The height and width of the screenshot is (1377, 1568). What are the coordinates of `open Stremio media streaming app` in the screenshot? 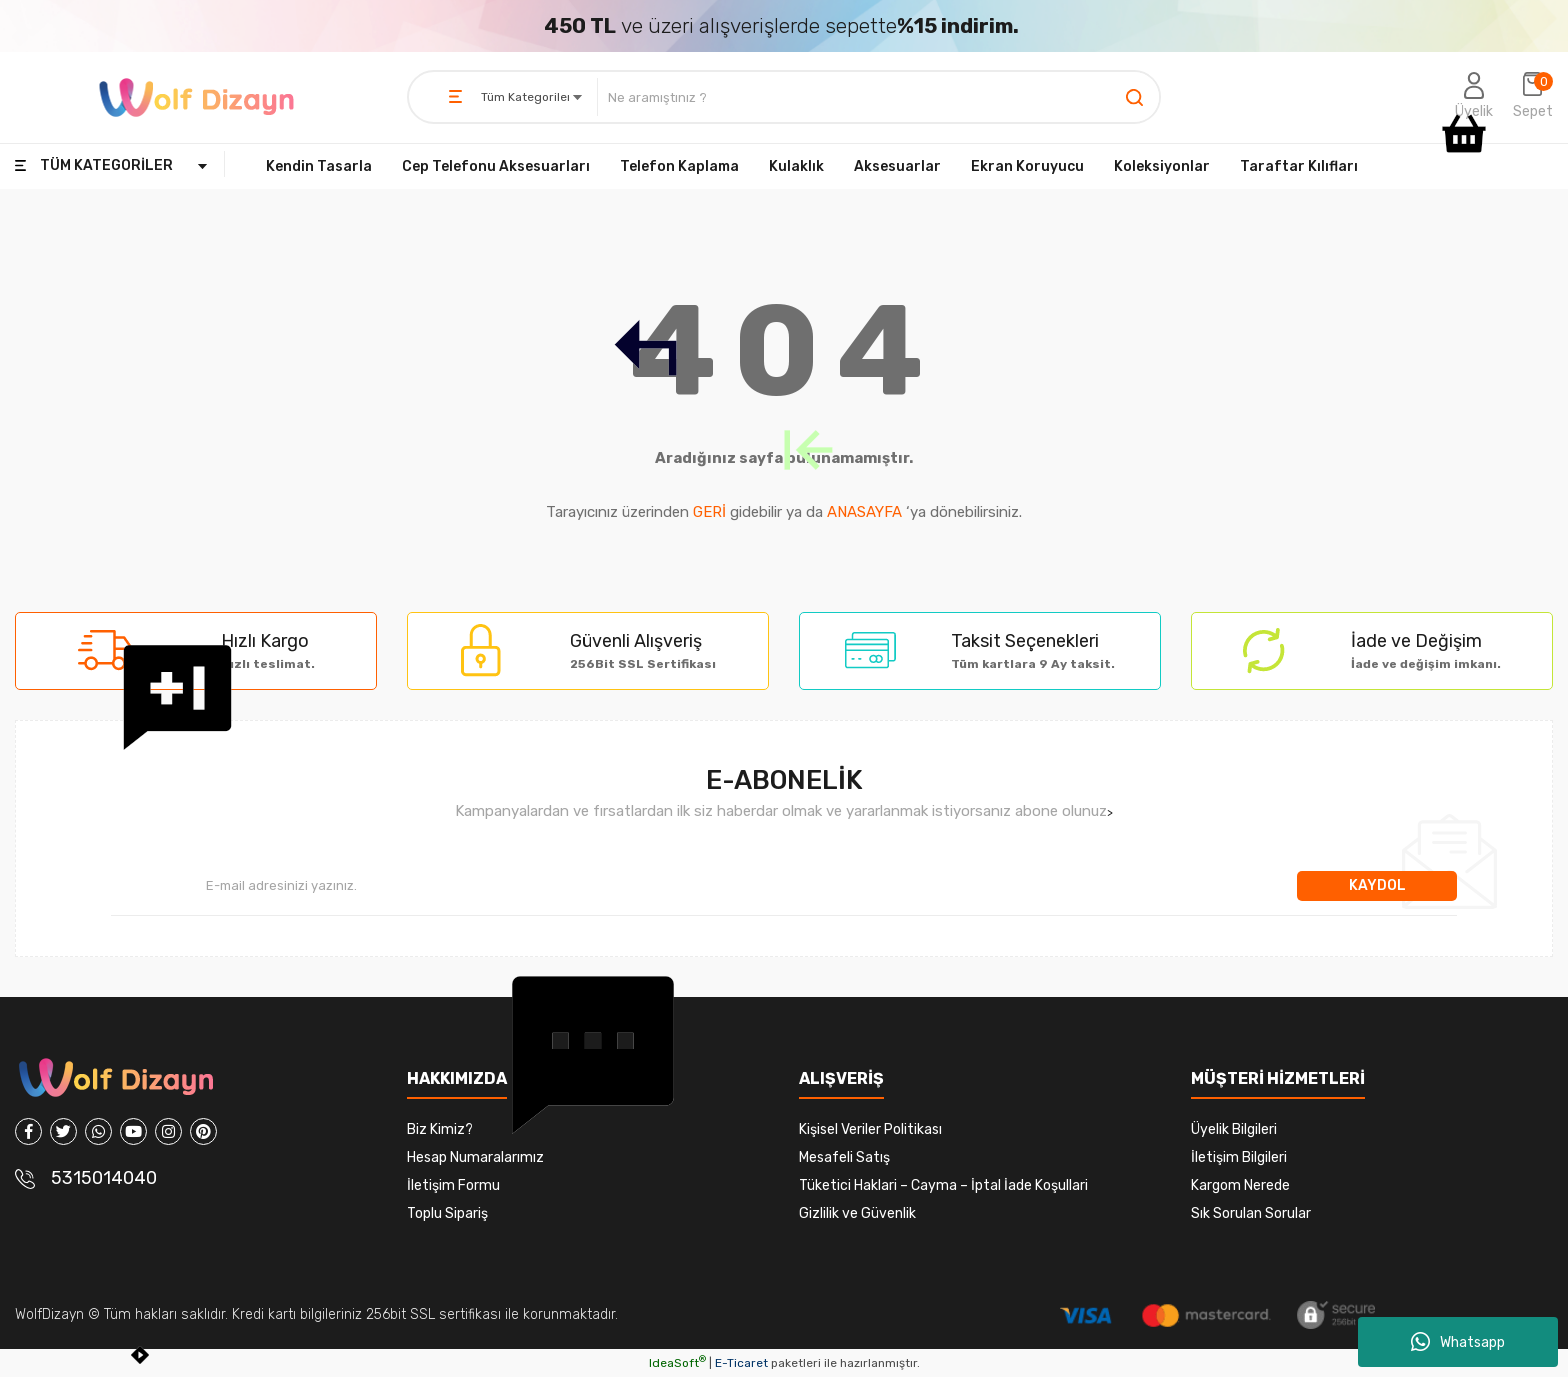 It's located at (140, 1355).